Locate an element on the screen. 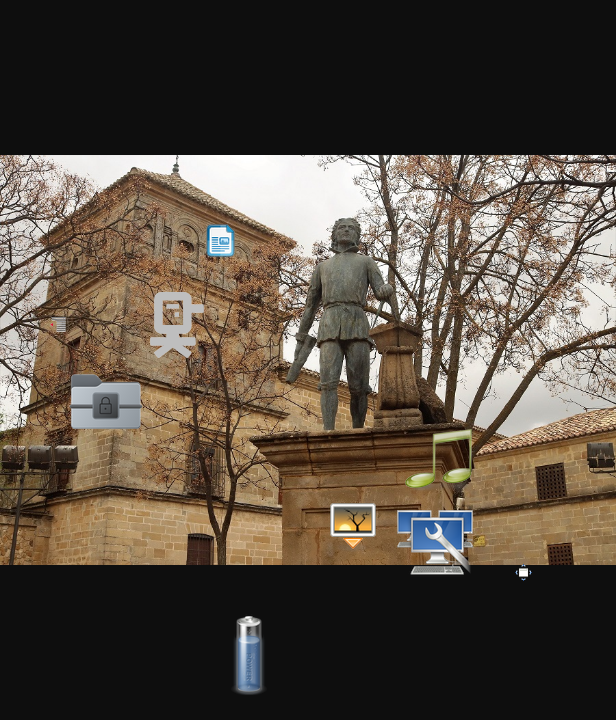 Image resolution: width=616 pixels, height=720 pixels. indicates an audio file type is located at coordinates (438, 459).